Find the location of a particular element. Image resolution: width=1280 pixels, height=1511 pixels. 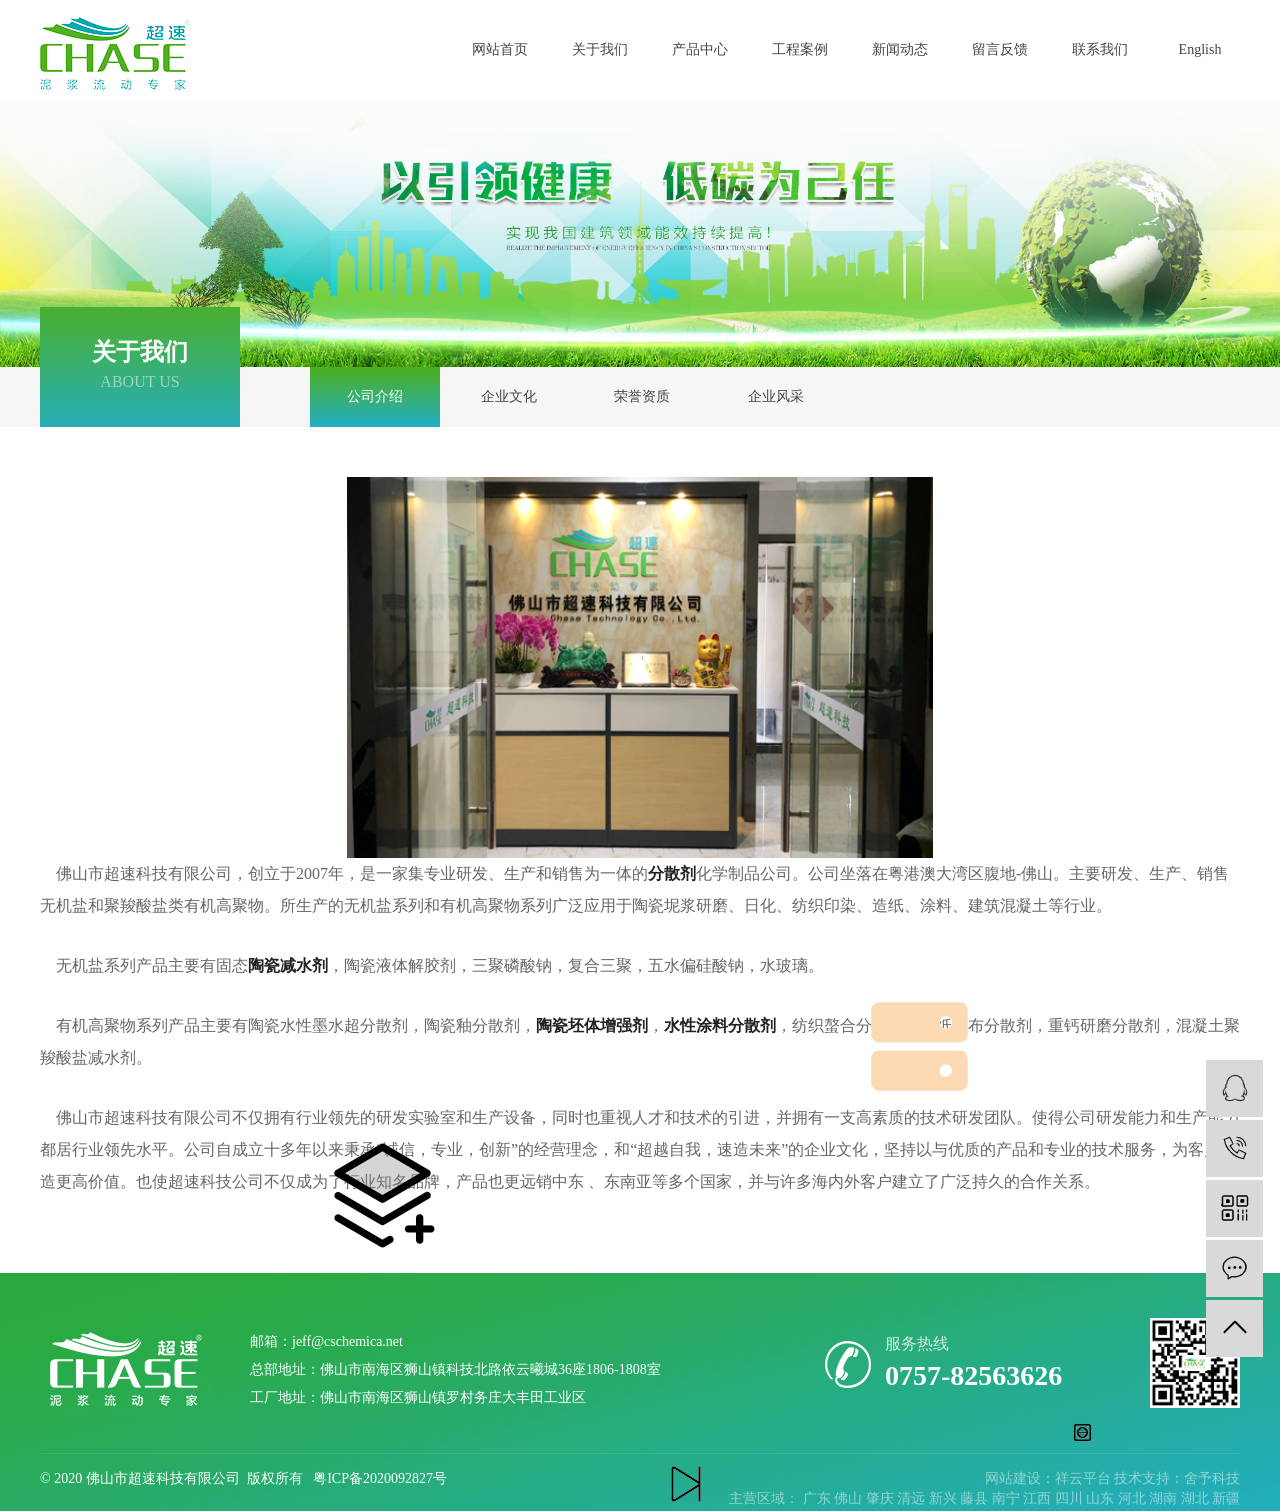

access storage or server settings is located at coordinates (919, 1046).